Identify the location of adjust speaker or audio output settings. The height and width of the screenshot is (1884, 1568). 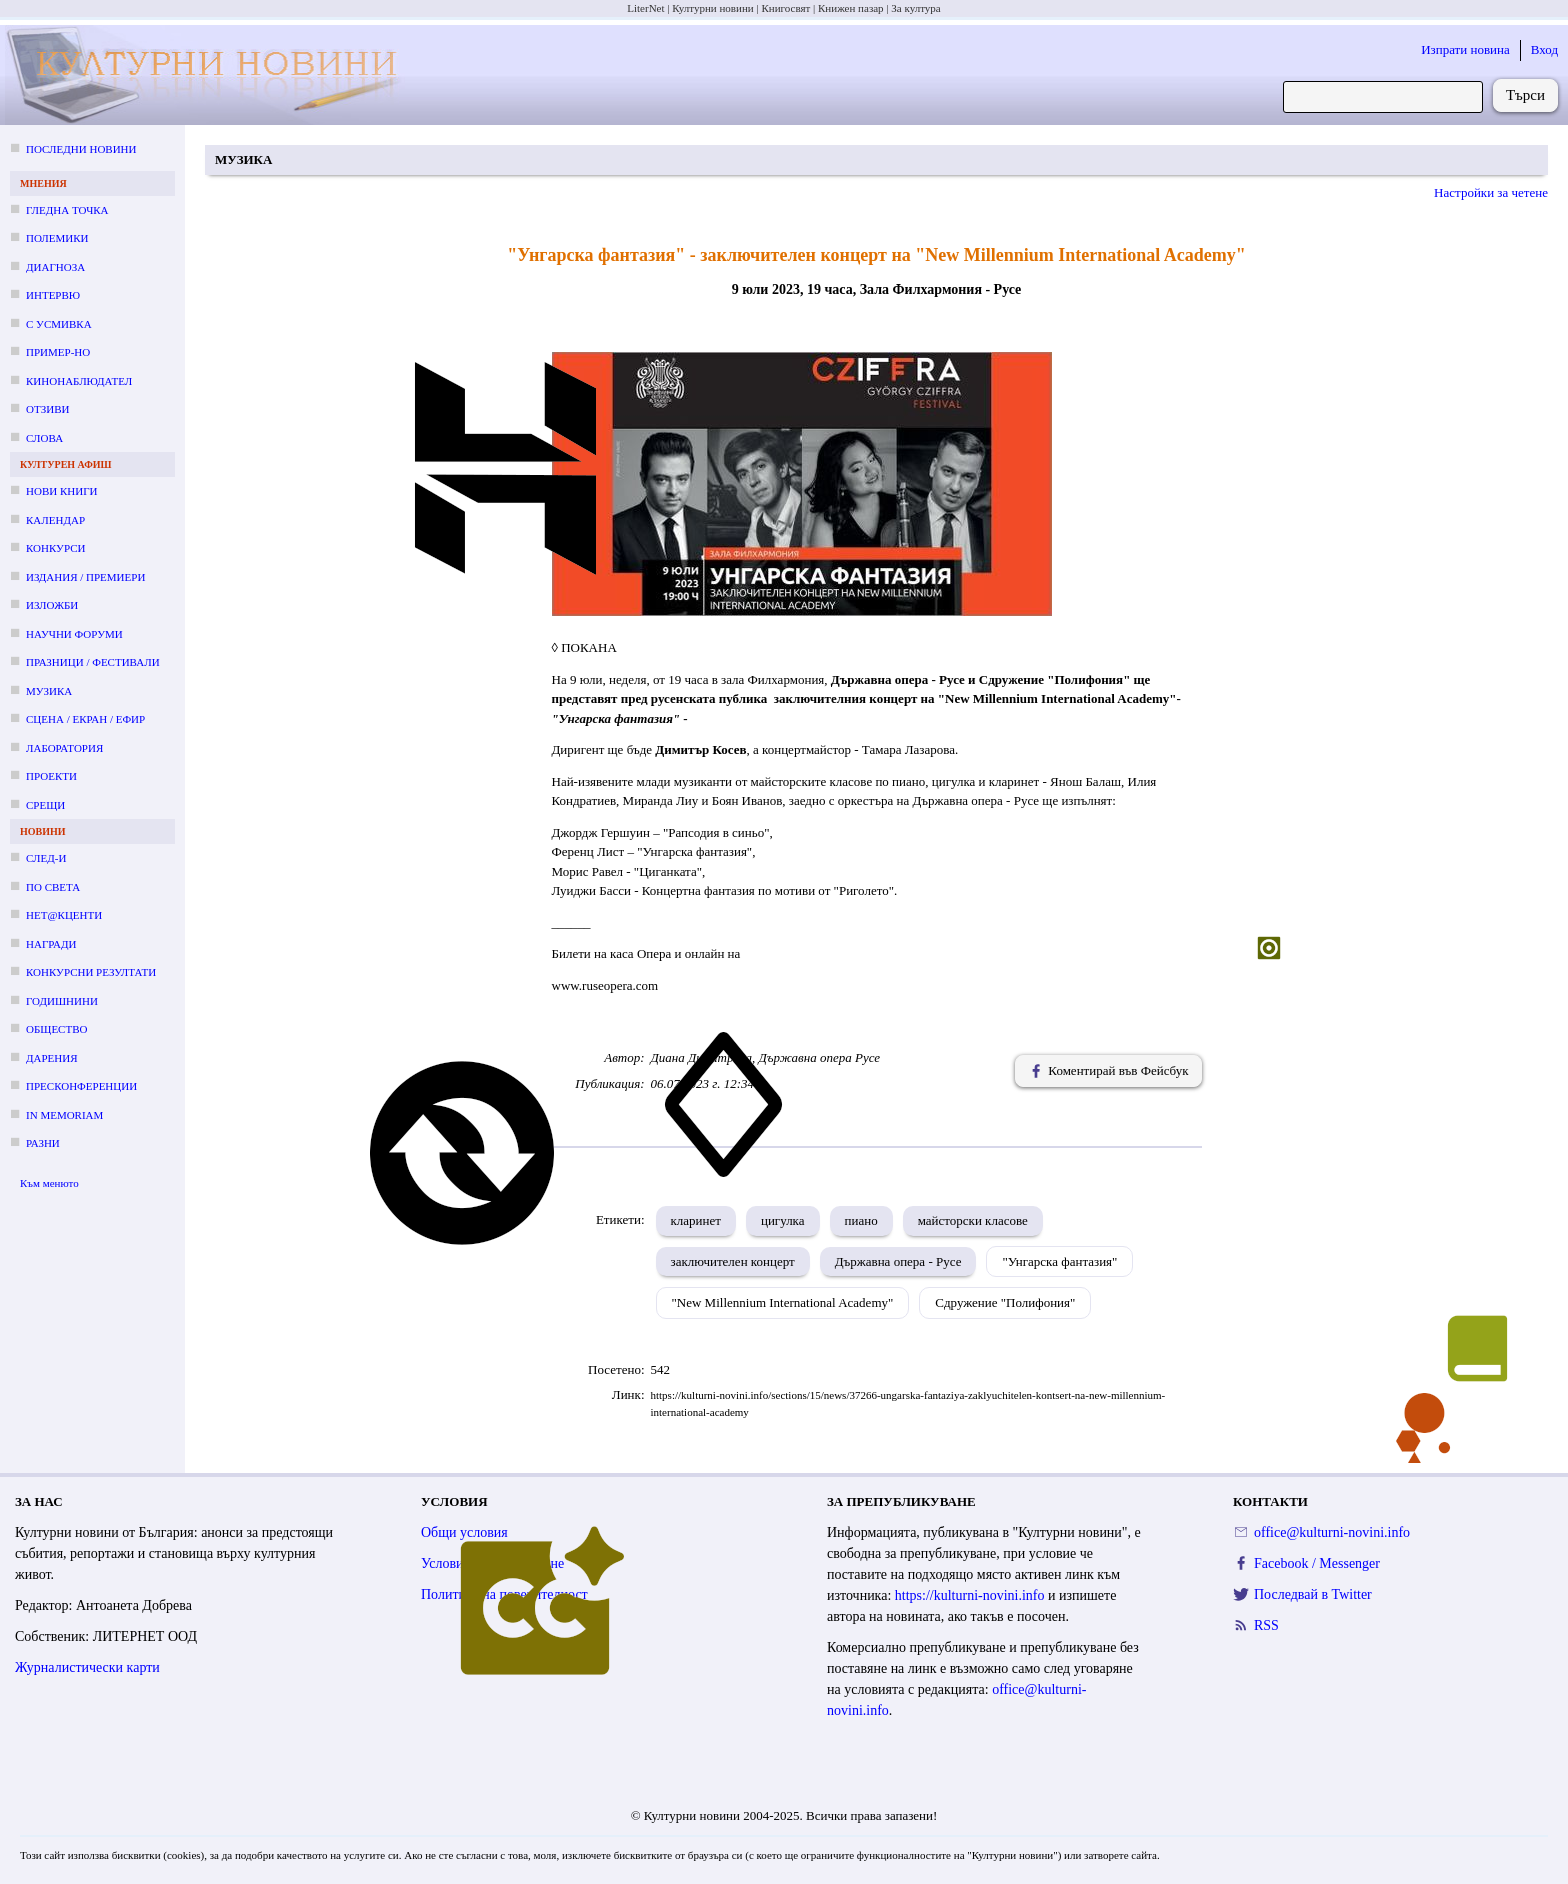
(1269, 948).